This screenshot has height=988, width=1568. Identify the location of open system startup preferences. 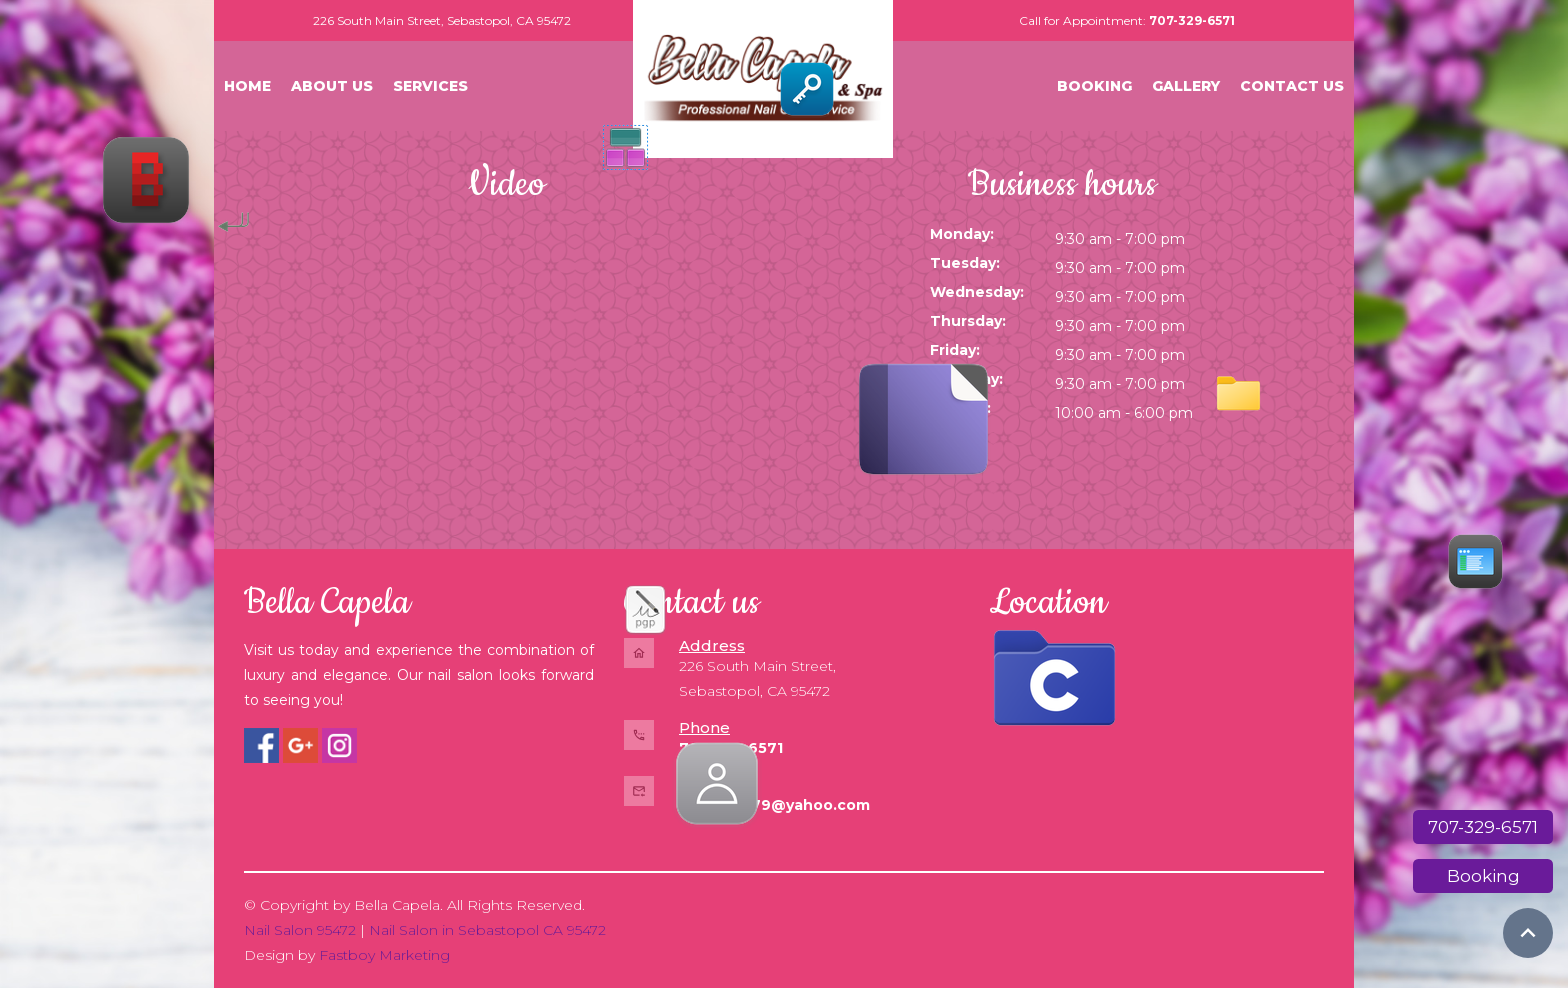
(1475, 561).